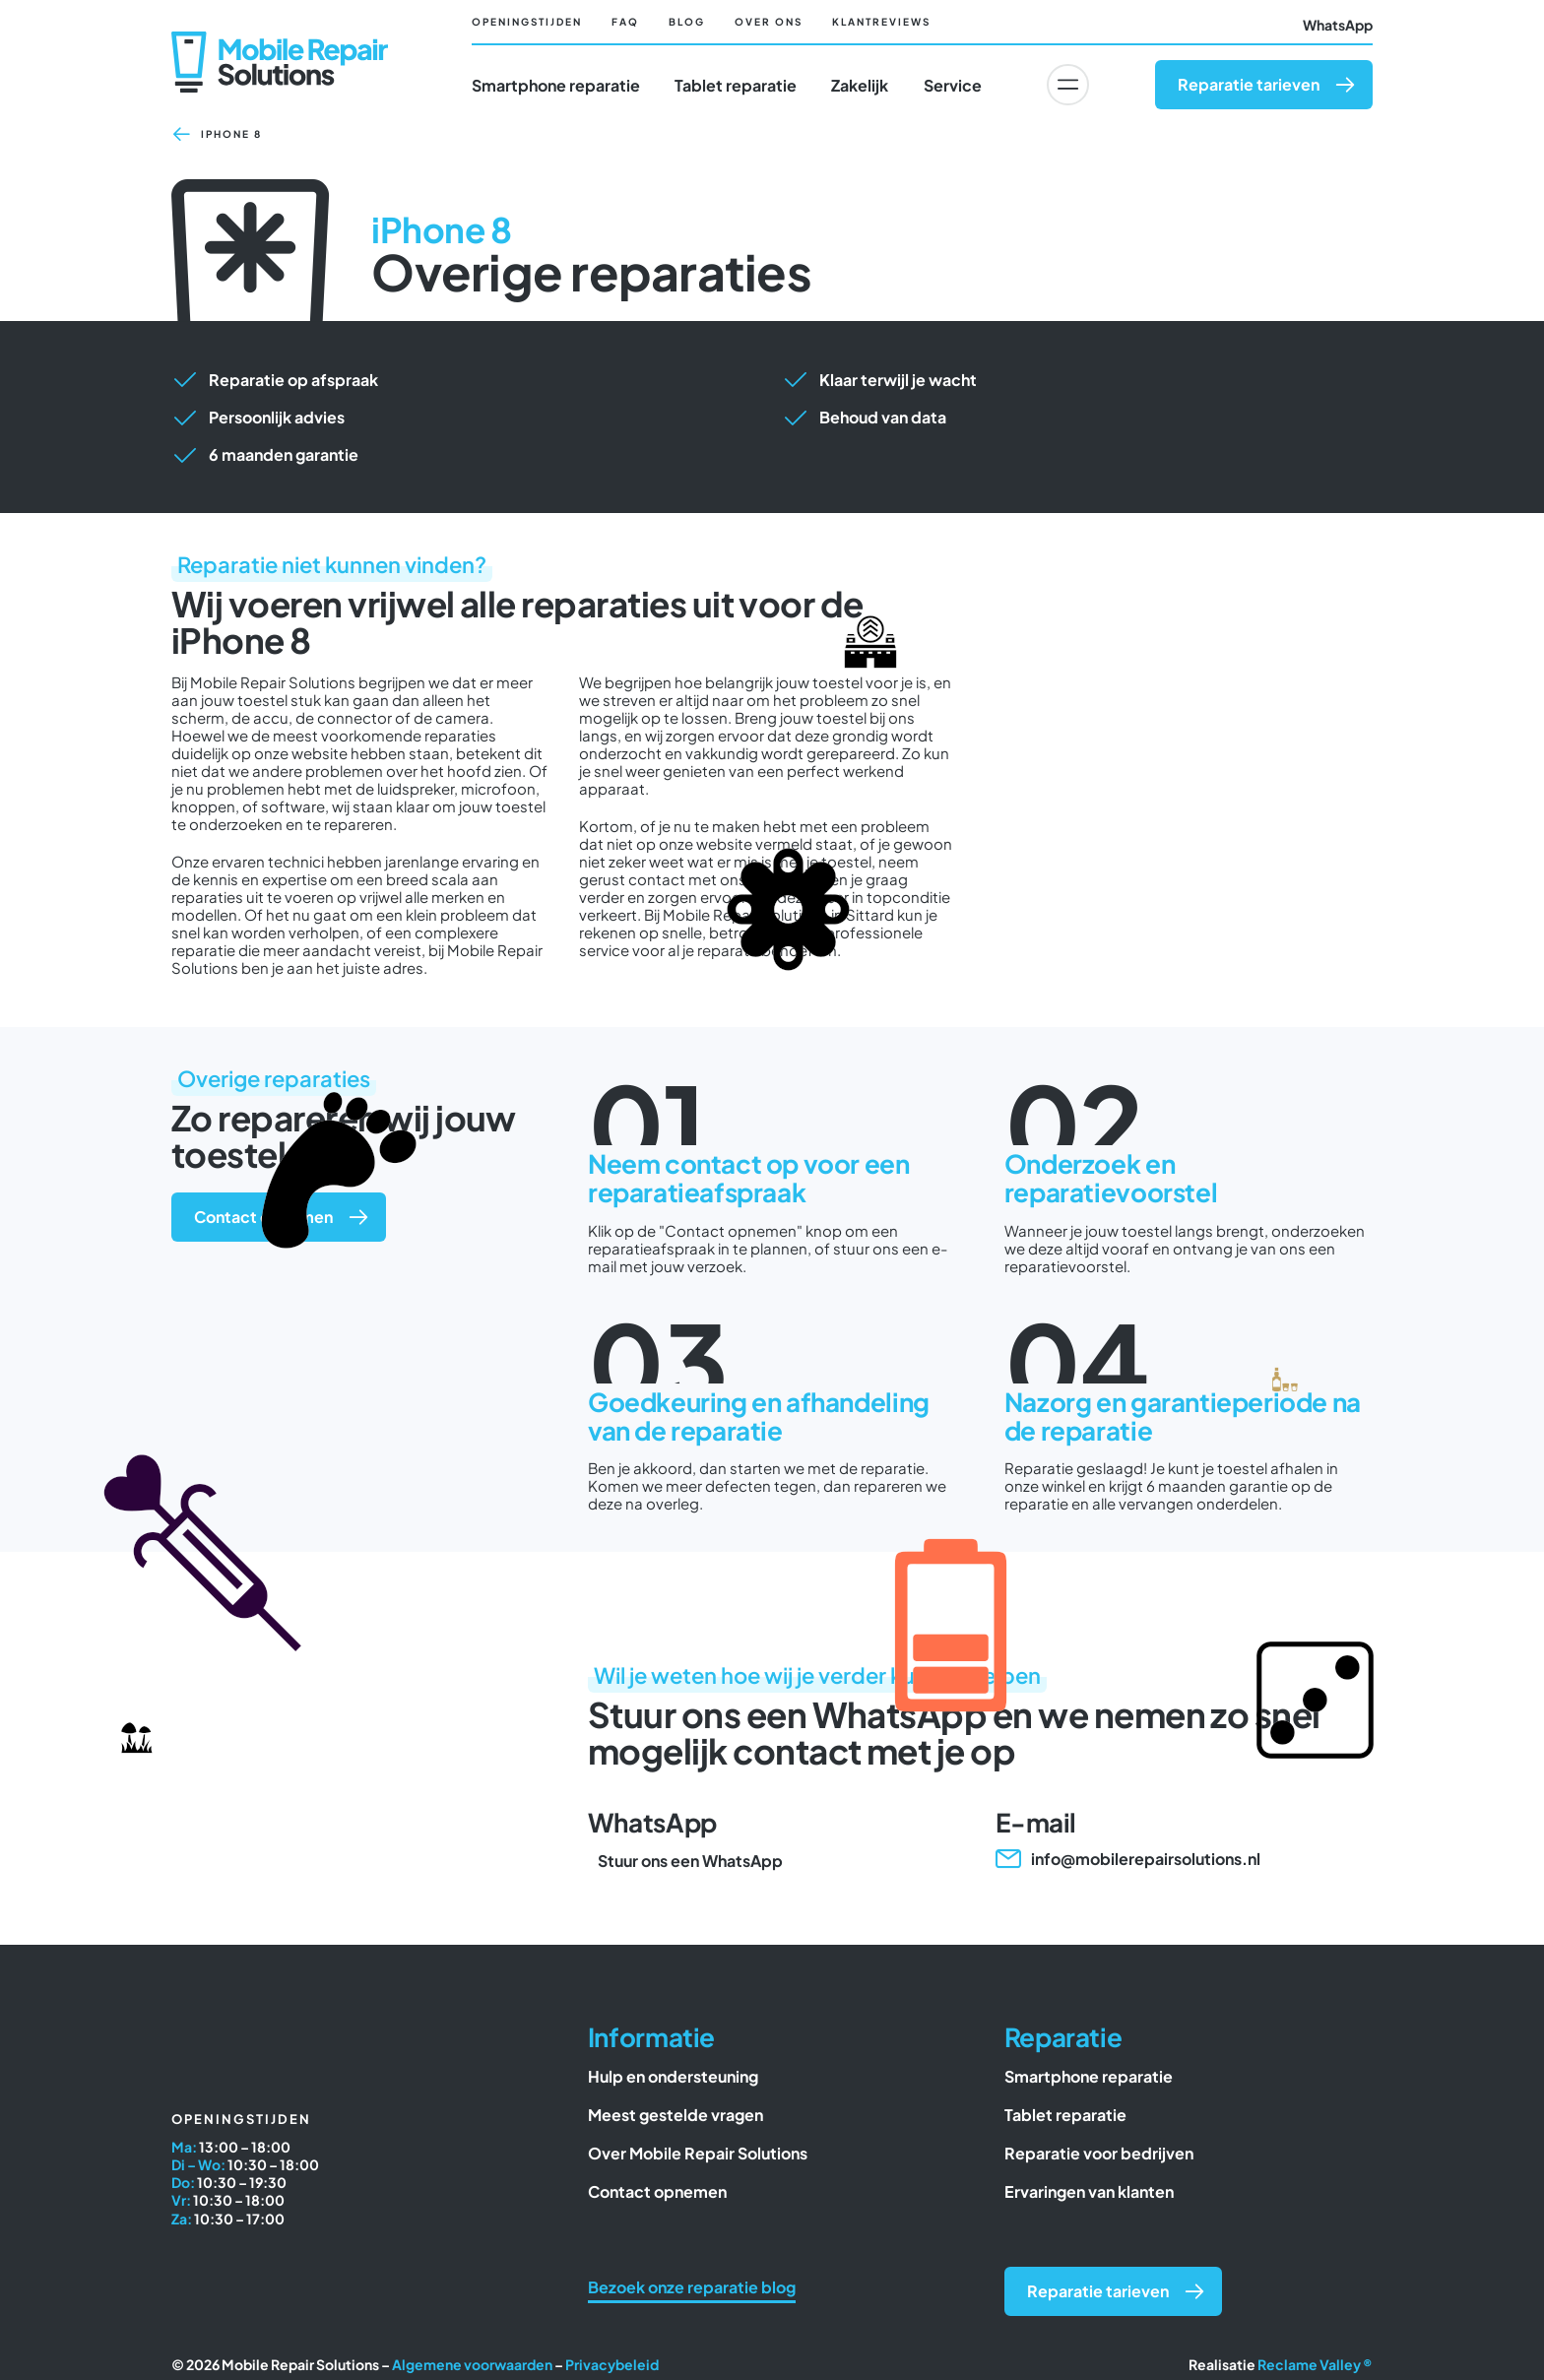 This screenshot has width=1544, height=2380. Describe the element at coordinates (788, 909) in the screenshot. I see `decorative badge or achievement icon` at that location.